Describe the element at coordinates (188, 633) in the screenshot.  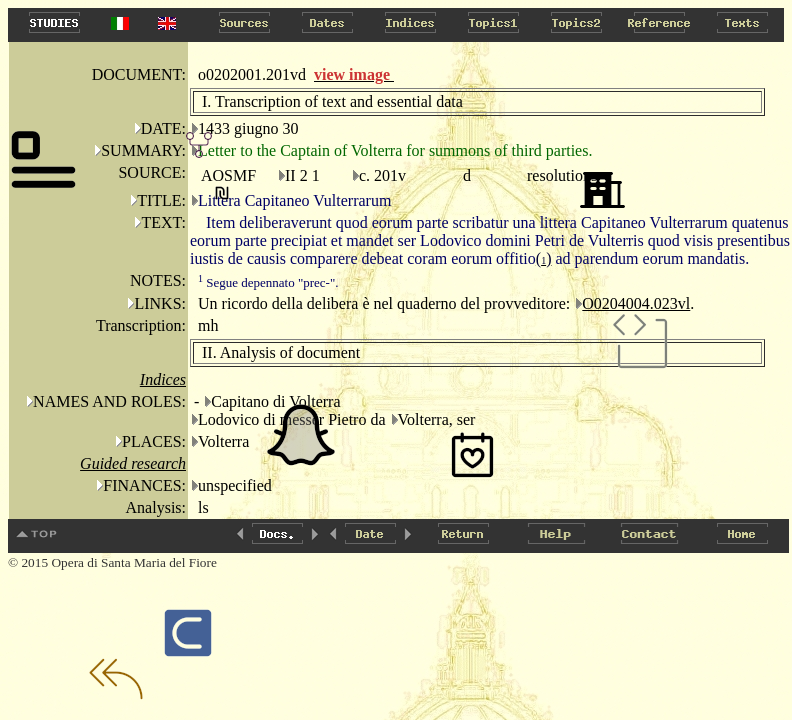
I see `indicates a proper subset relationship in mathematical notation` at that location.